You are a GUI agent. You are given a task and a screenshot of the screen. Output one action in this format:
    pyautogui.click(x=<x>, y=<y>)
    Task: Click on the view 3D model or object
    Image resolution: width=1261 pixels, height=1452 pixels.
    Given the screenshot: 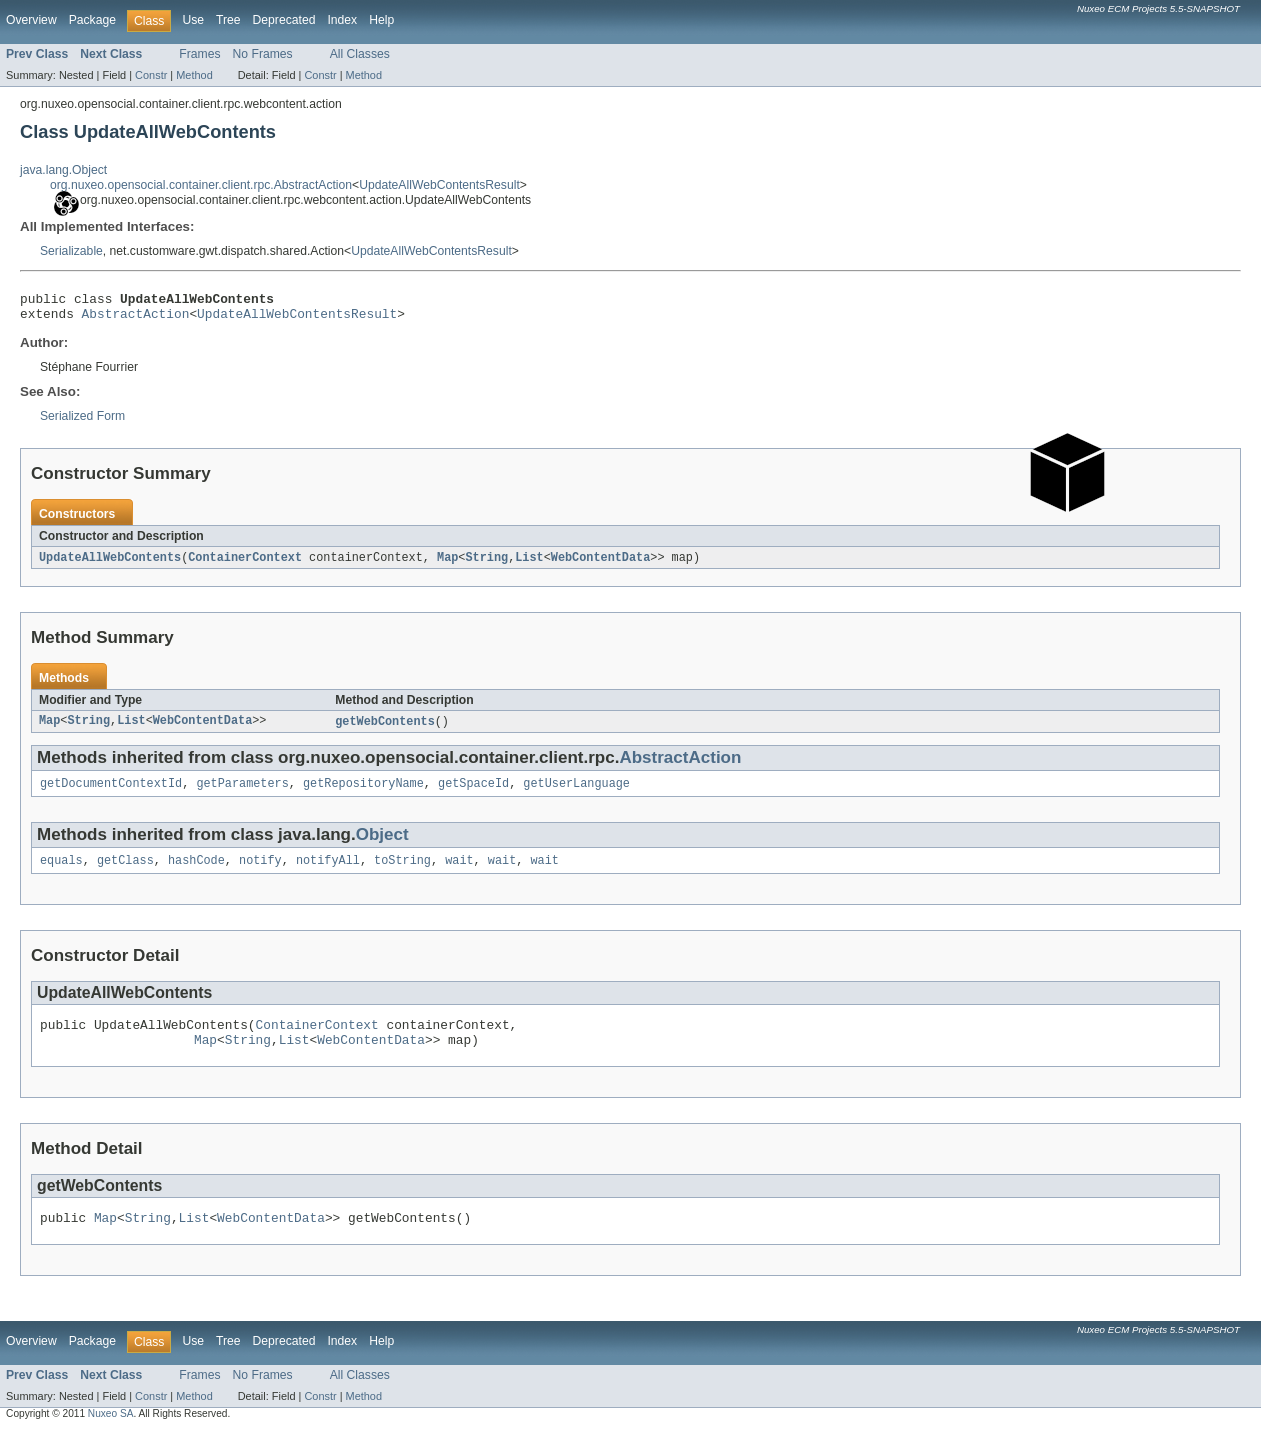 What is the action you would take?
    pyautogui.click(x=1067, y=472)
    